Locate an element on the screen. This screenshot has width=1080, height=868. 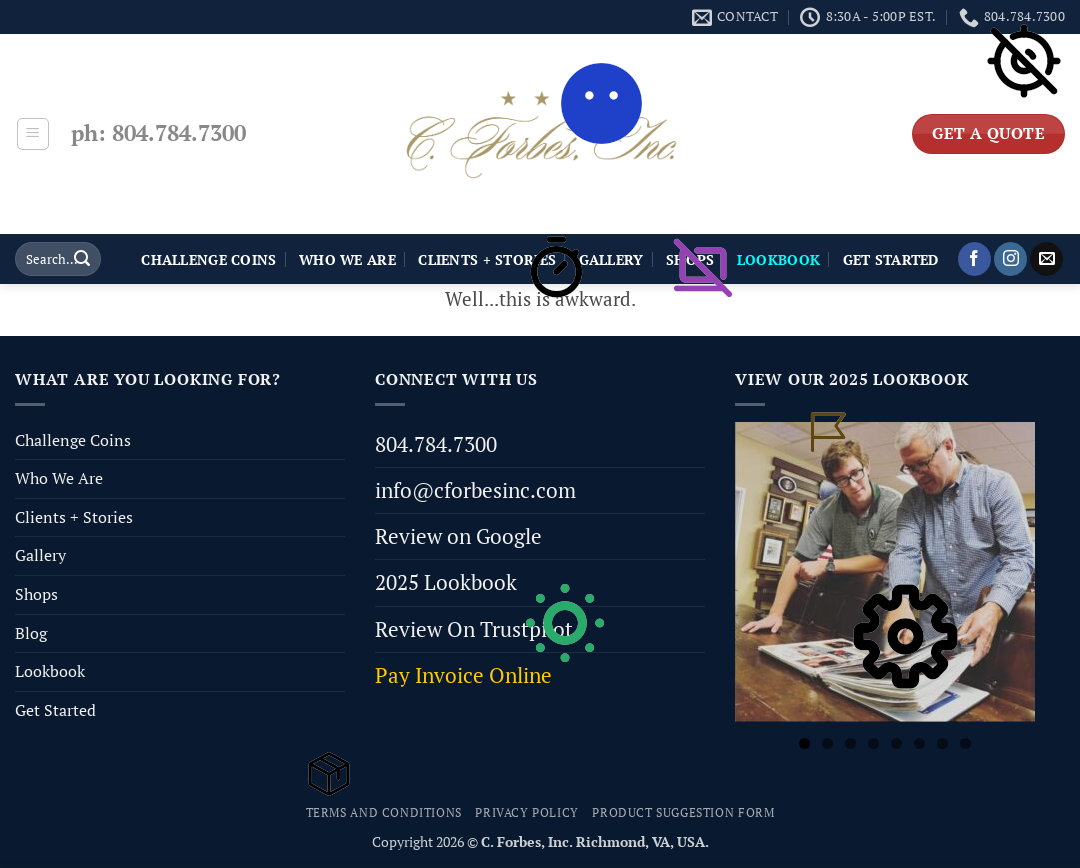
adjust screen brightness to low setting is located at coordinates (565, 623).